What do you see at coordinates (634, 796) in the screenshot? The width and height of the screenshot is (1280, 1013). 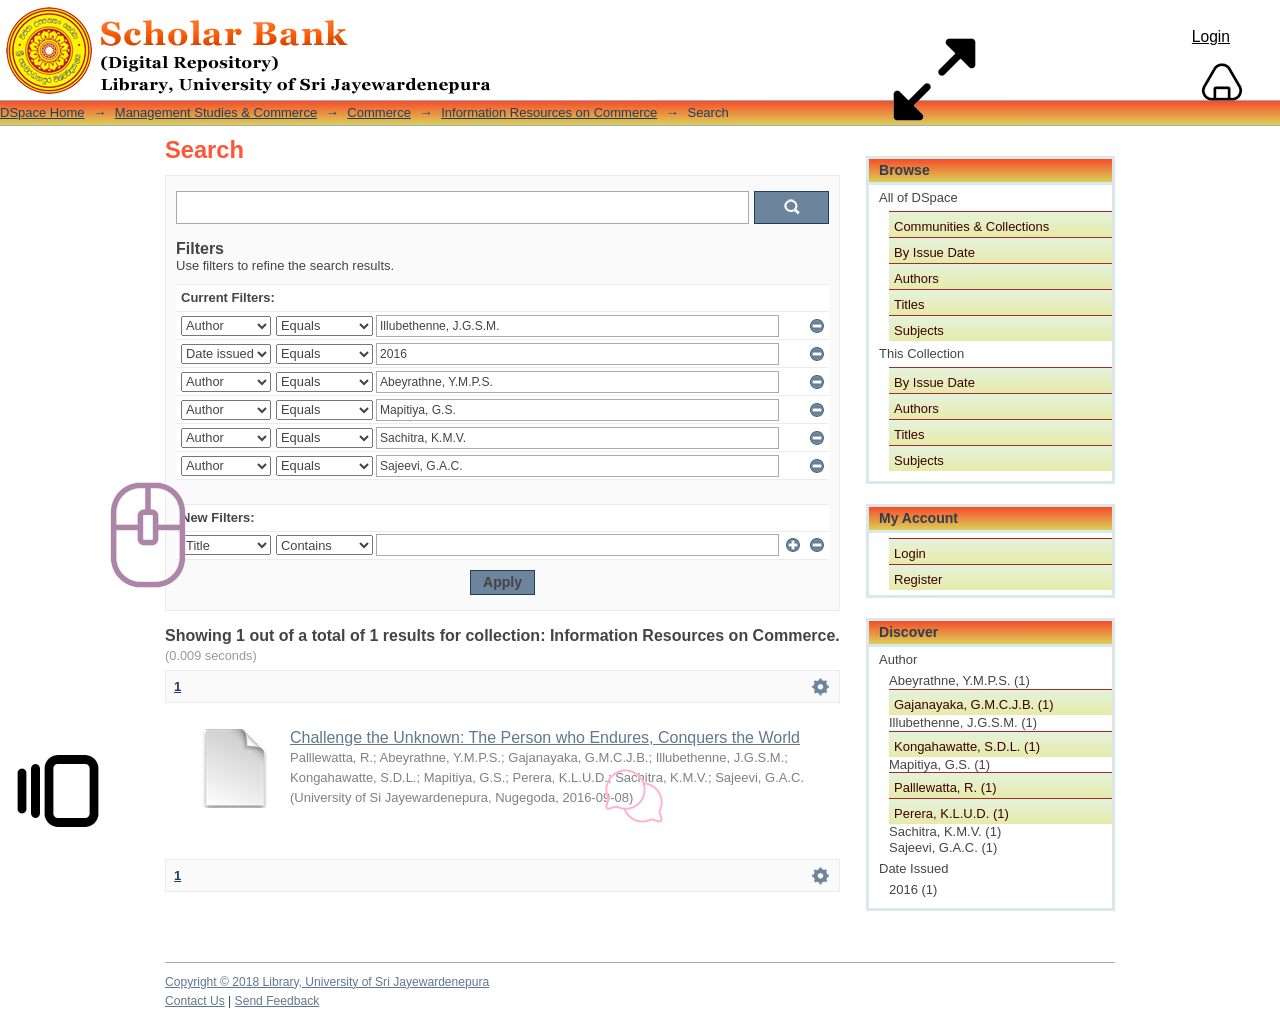 I see `open chat or messaging` at bounding box center [634, 796].